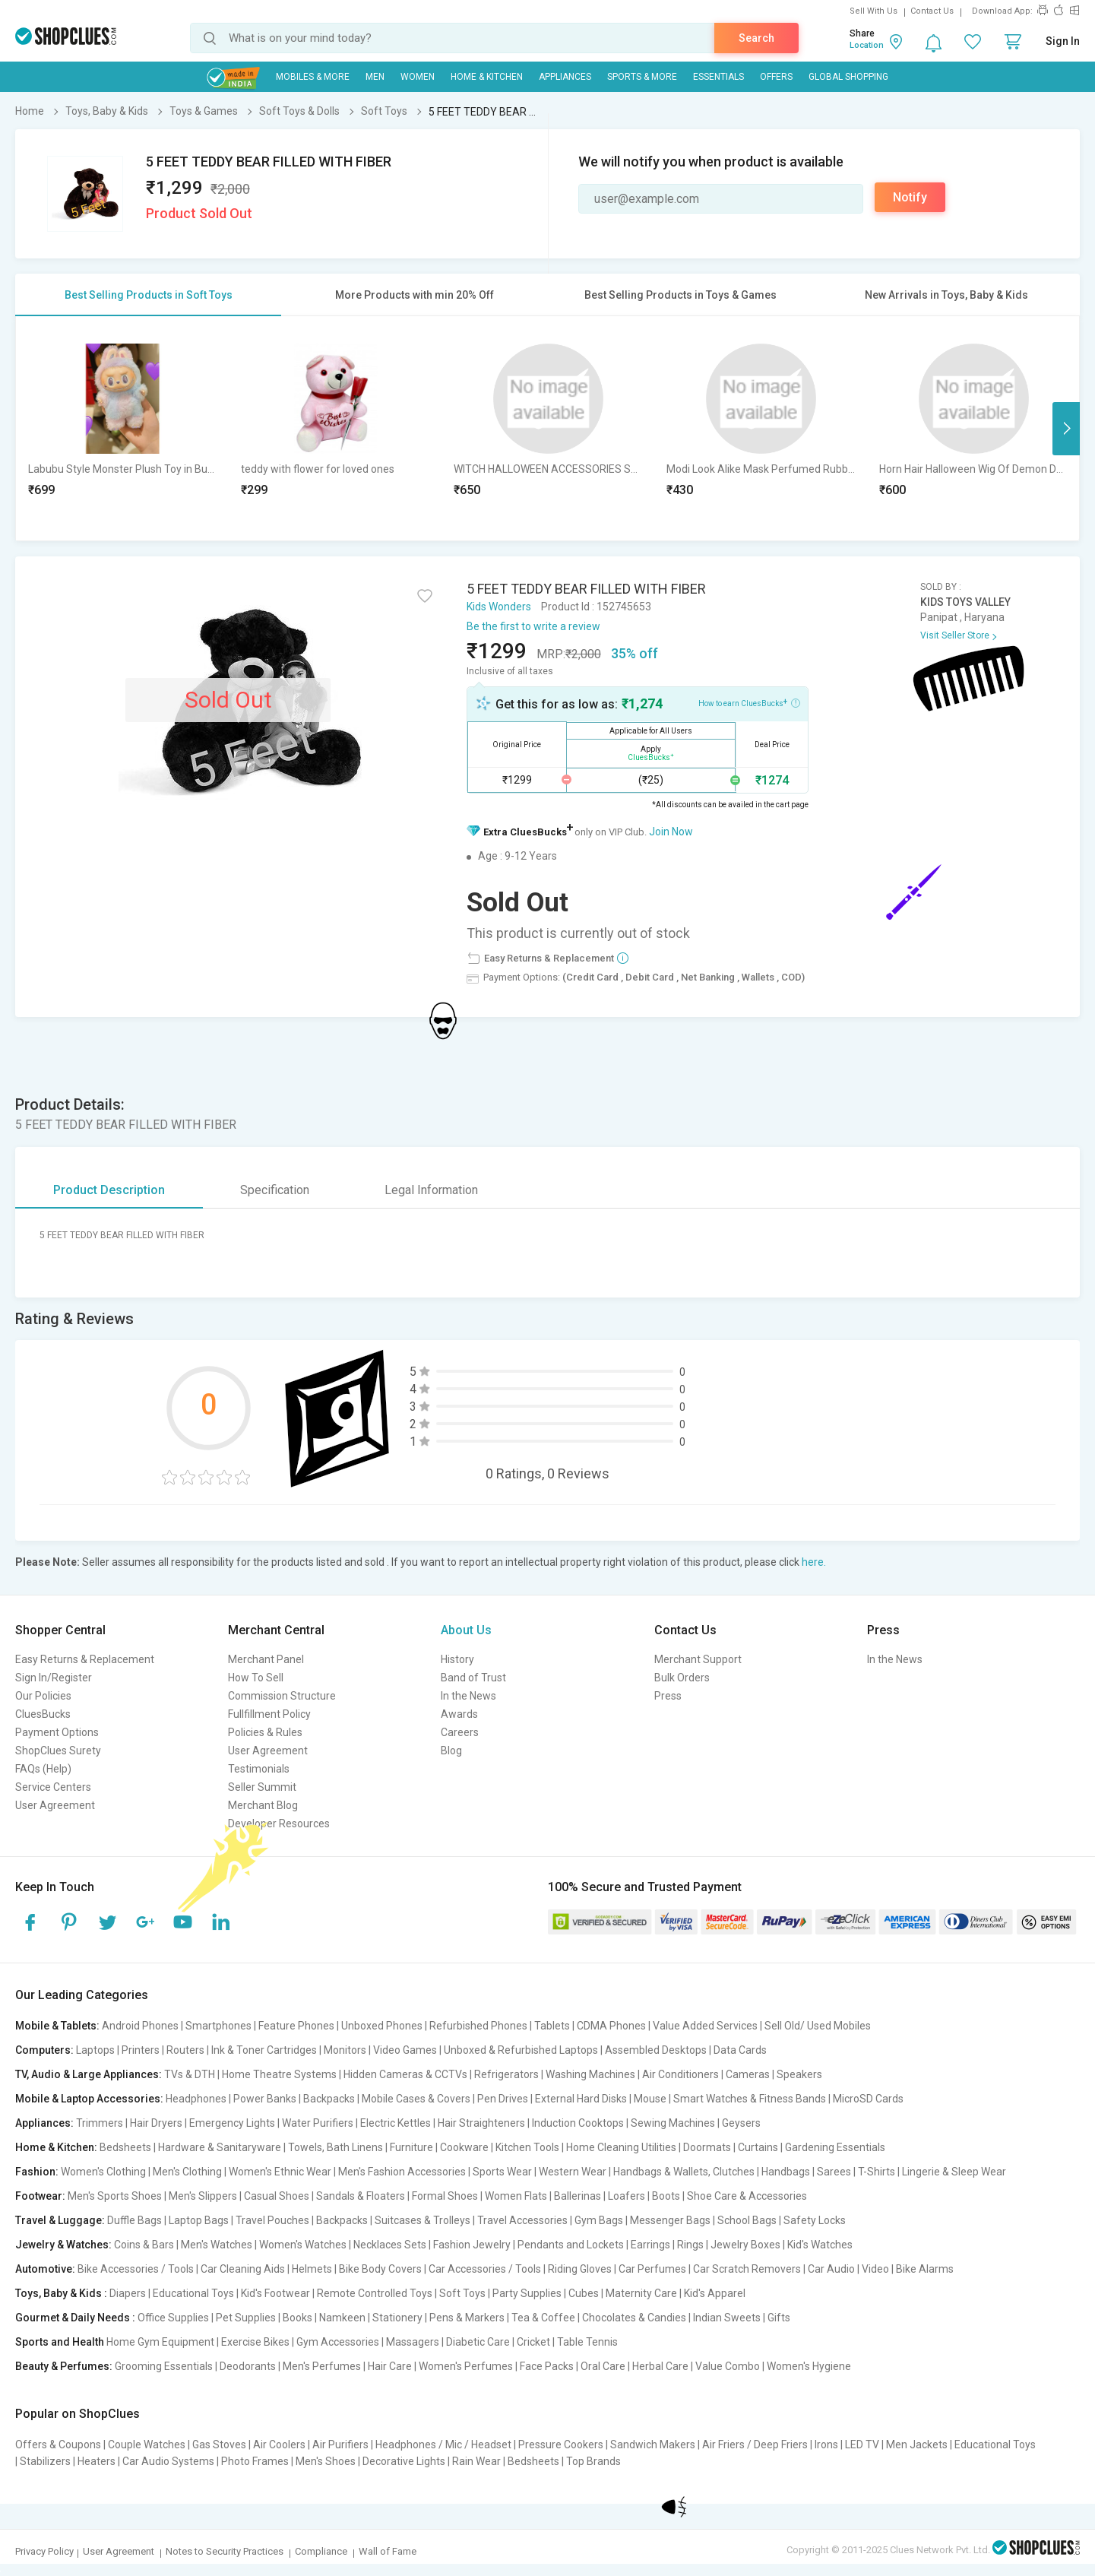  I want to click on indicates a rare or precious item in a game inventory, so click(337, 1418).